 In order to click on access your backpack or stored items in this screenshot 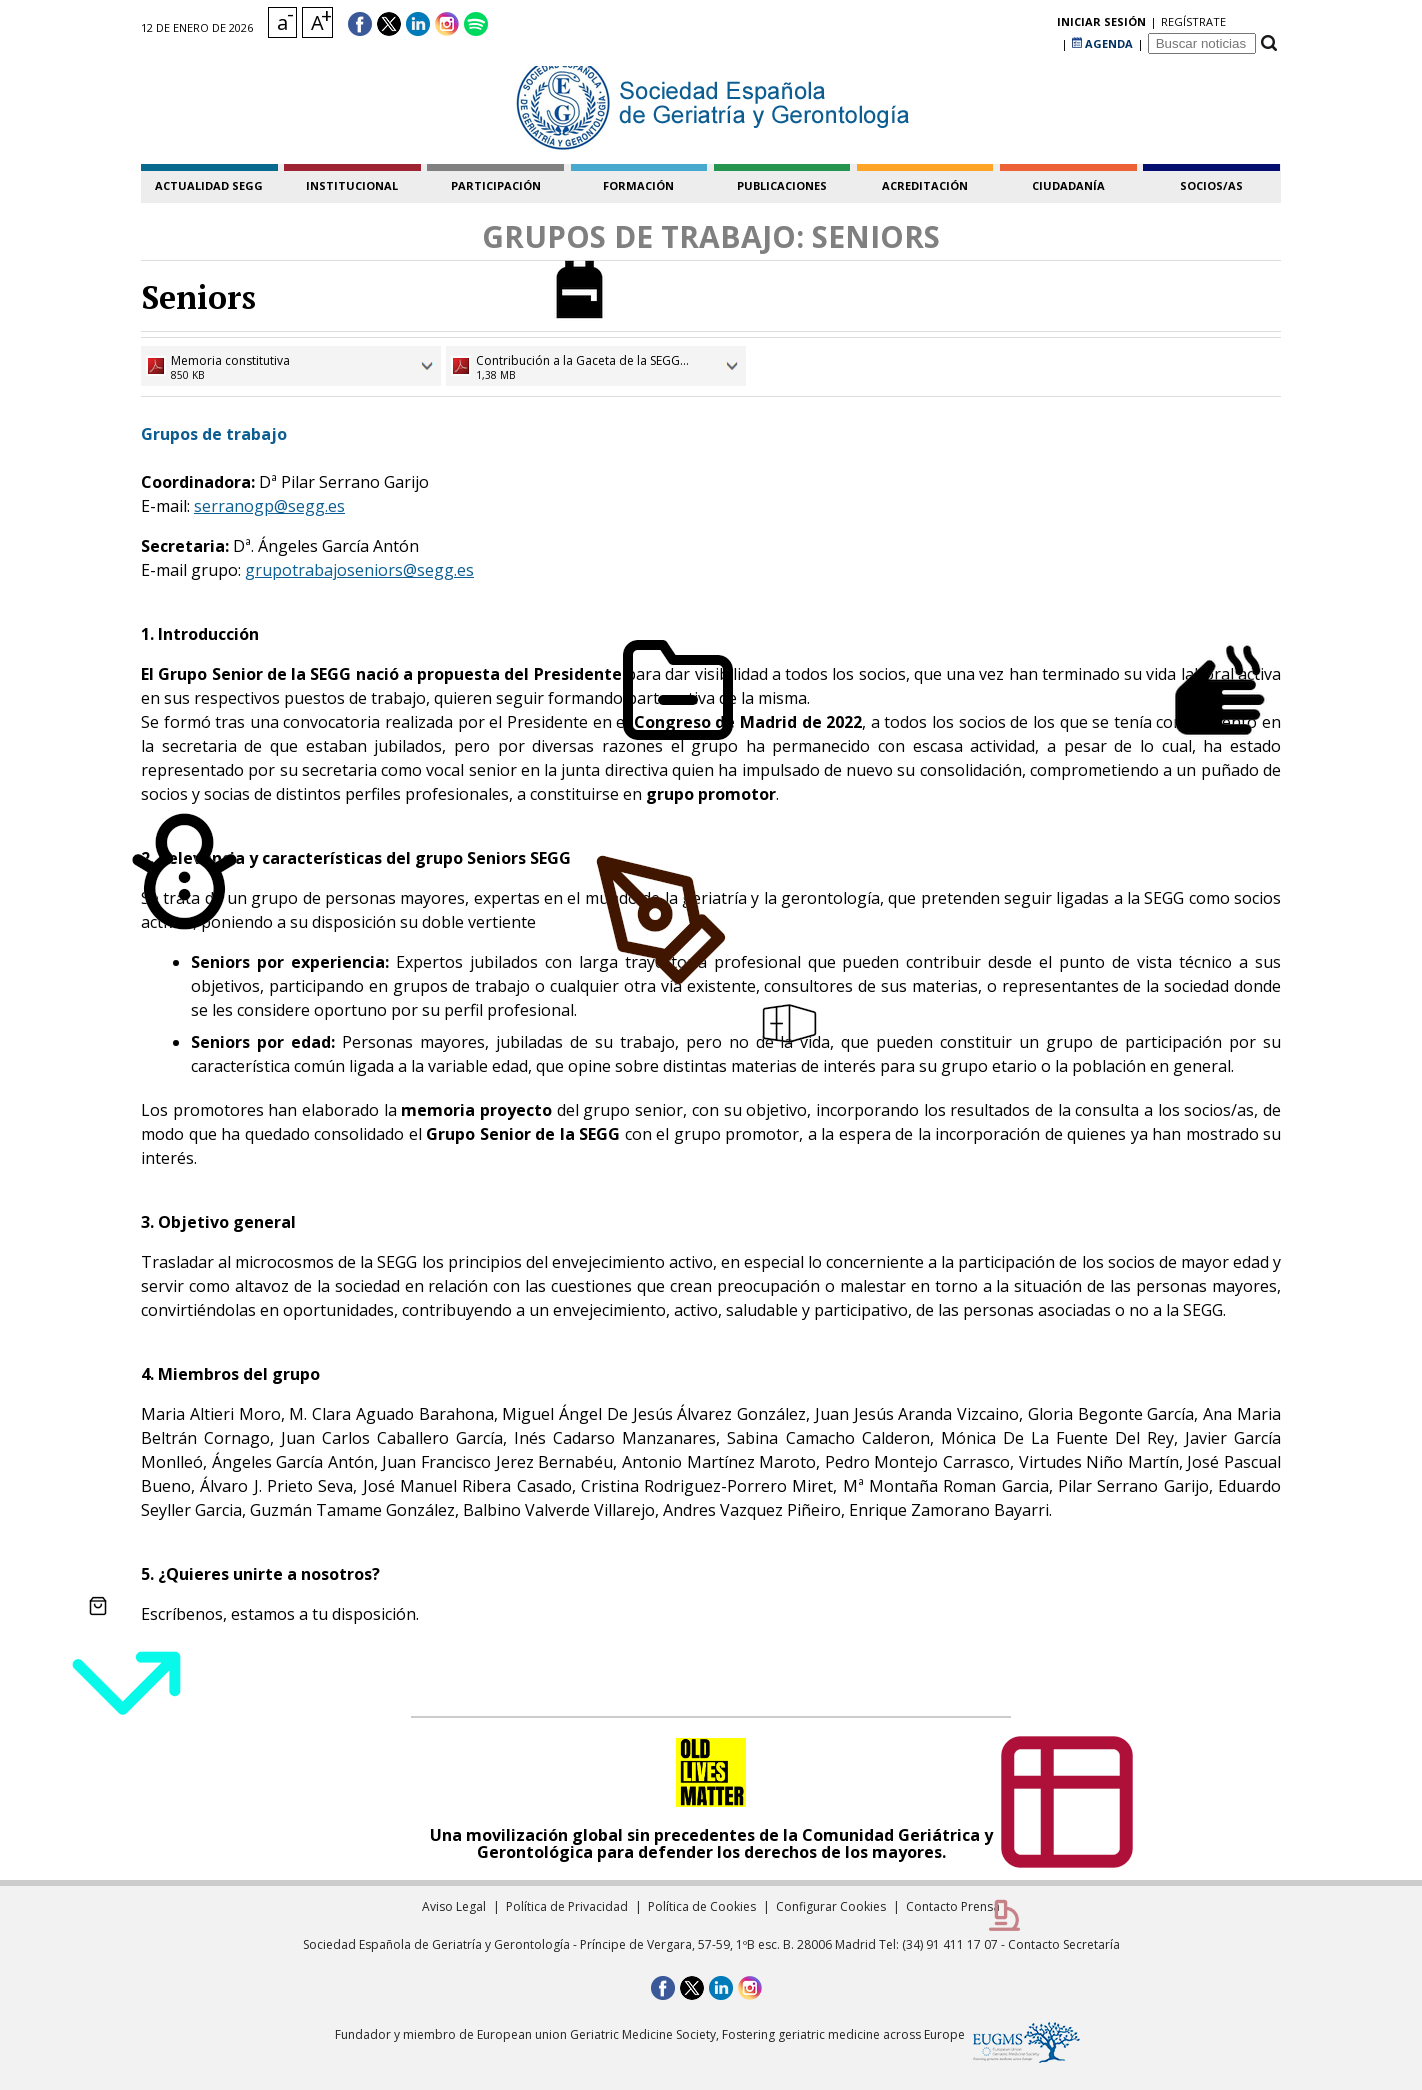, I will do `click(579, 289)`.